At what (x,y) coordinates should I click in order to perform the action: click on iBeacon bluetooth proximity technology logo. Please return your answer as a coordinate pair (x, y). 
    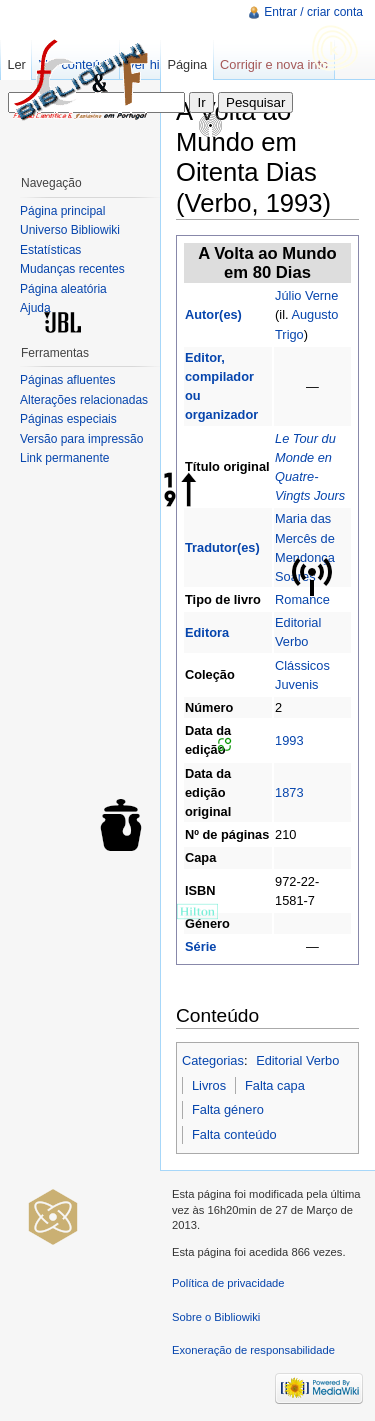
    Looking at the image, I should click on (210, 125).